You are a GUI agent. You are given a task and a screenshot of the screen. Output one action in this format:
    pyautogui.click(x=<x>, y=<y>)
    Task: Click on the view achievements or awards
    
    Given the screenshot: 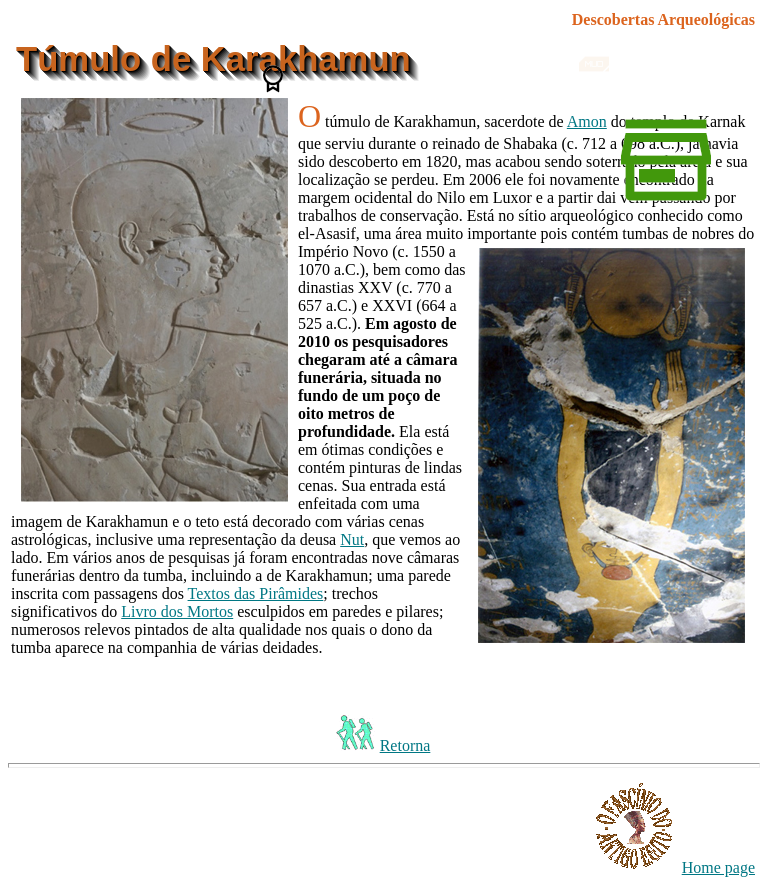 What is the action you would take?
    pyautogui.click(x=273, y=79)
    